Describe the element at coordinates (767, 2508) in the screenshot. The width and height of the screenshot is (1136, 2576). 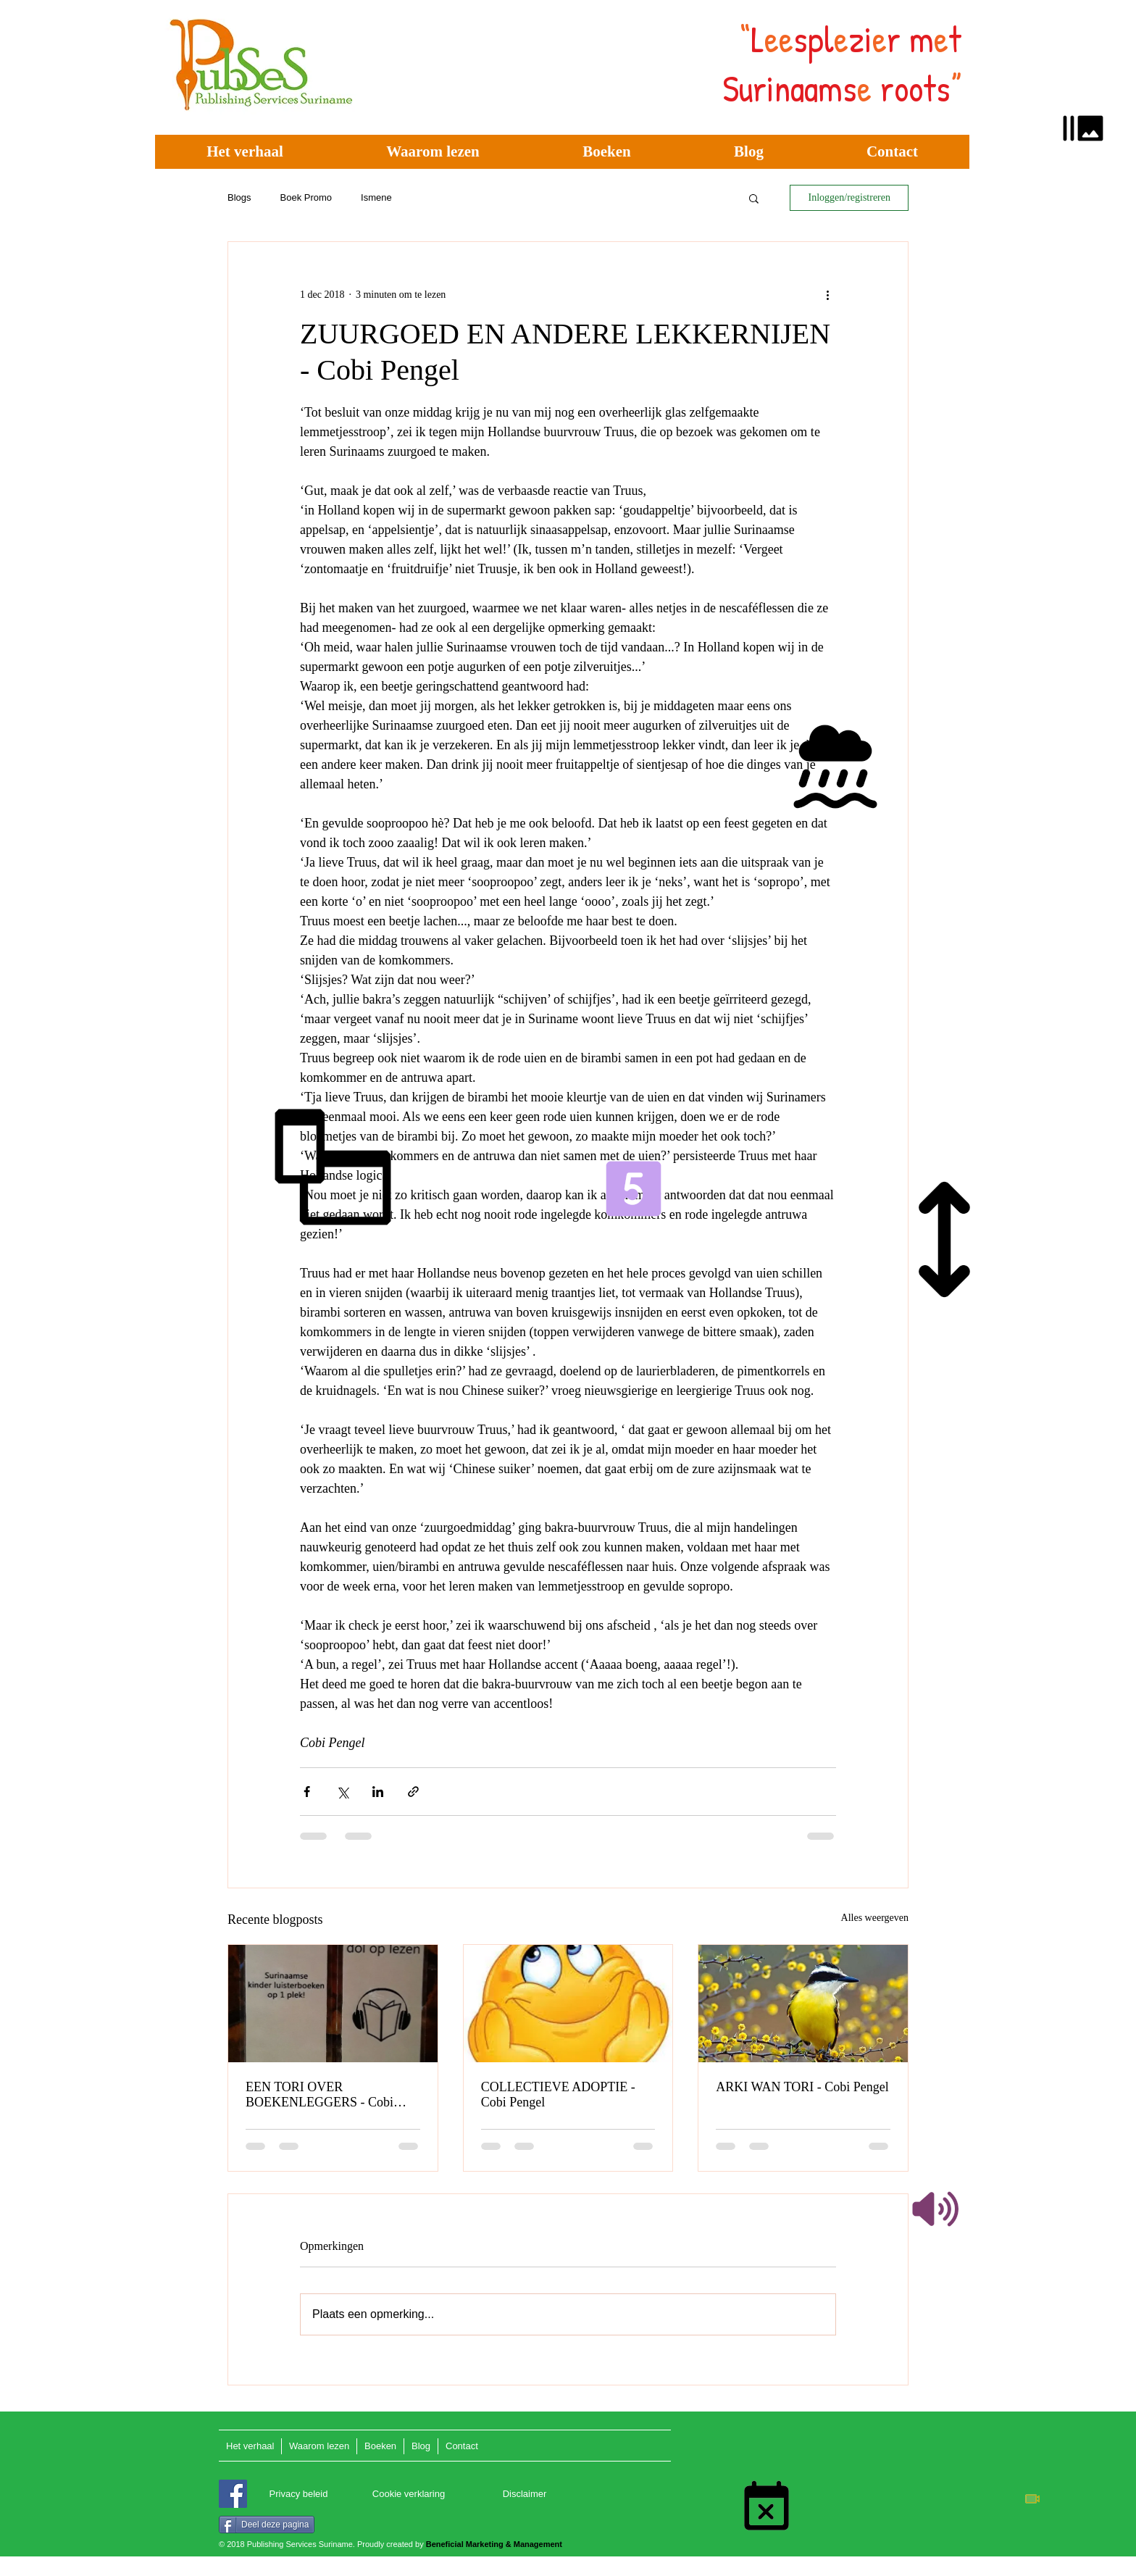
I see `a cancelled or unavailable calendar event` at that location.